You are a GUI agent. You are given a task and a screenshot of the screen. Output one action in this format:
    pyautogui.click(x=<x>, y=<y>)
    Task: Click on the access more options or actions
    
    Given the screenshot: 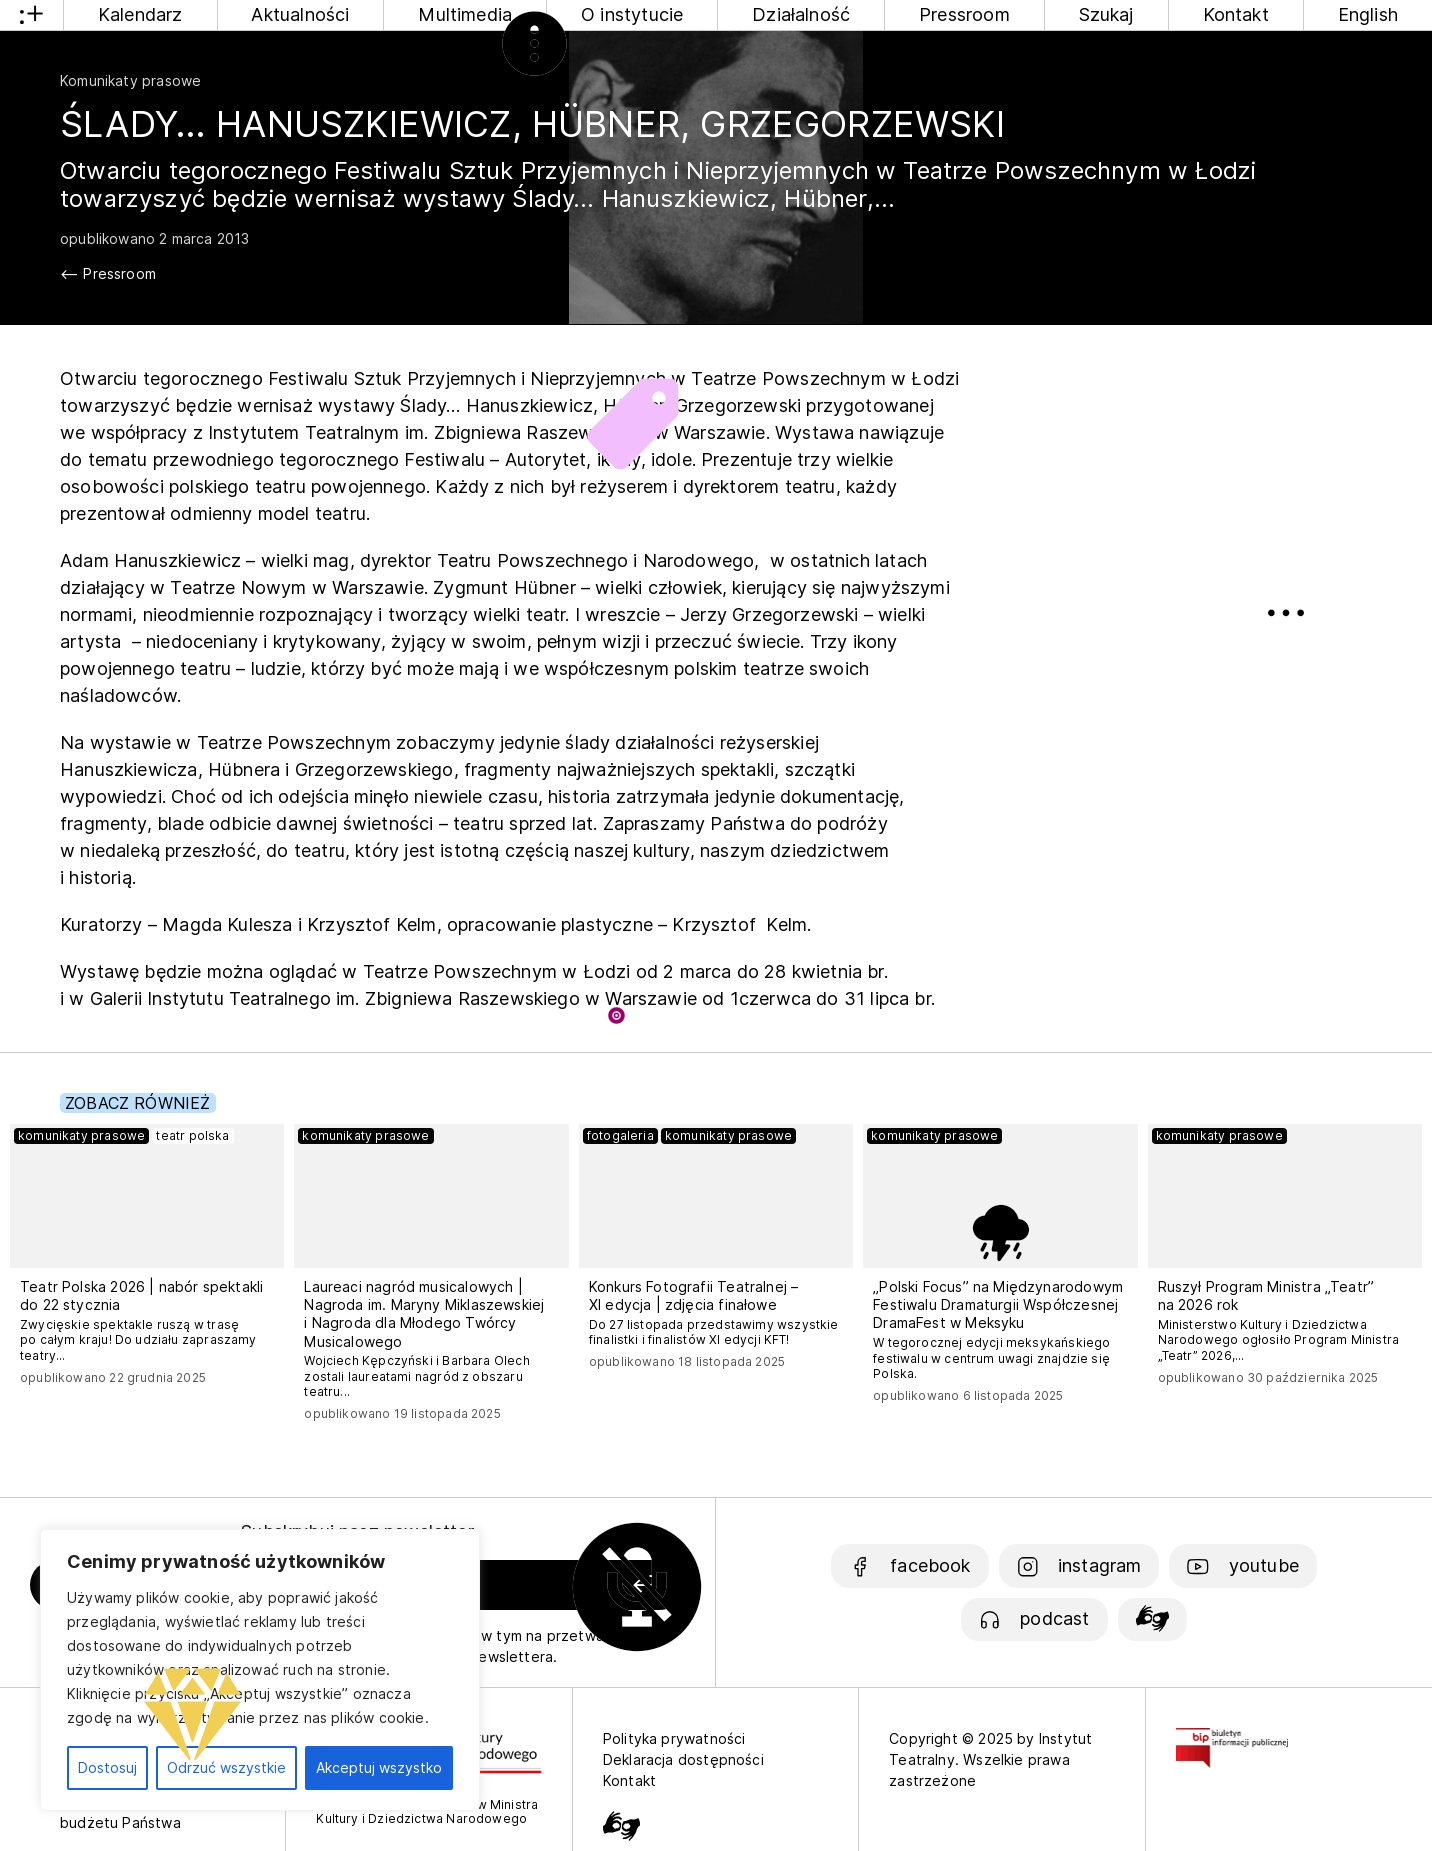 What is the action you would take?
    pyautogui.click(x=1286, y=614)
    